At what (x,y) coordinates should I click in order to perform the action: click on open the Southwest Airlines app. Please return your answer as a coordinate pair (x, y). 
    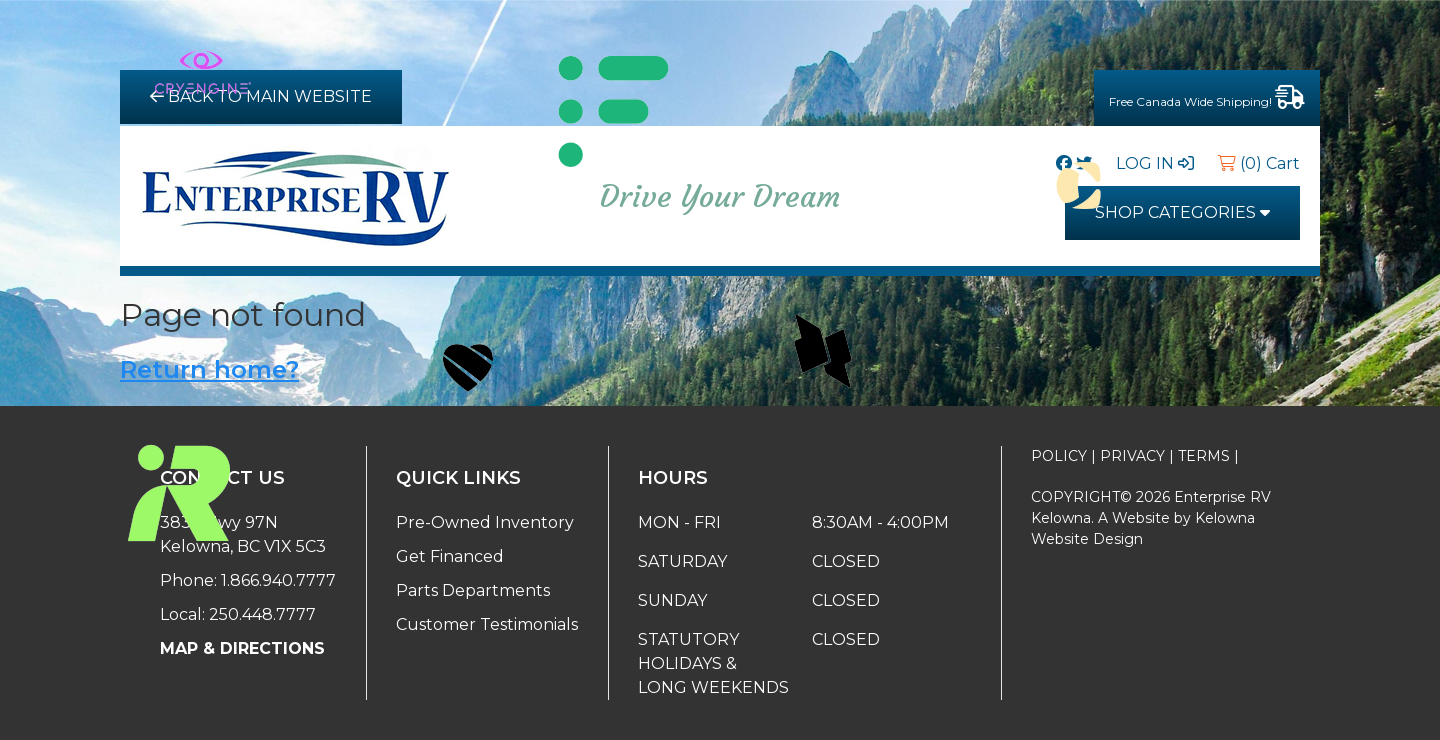
    Looking at the image, I should click on (468, 368).